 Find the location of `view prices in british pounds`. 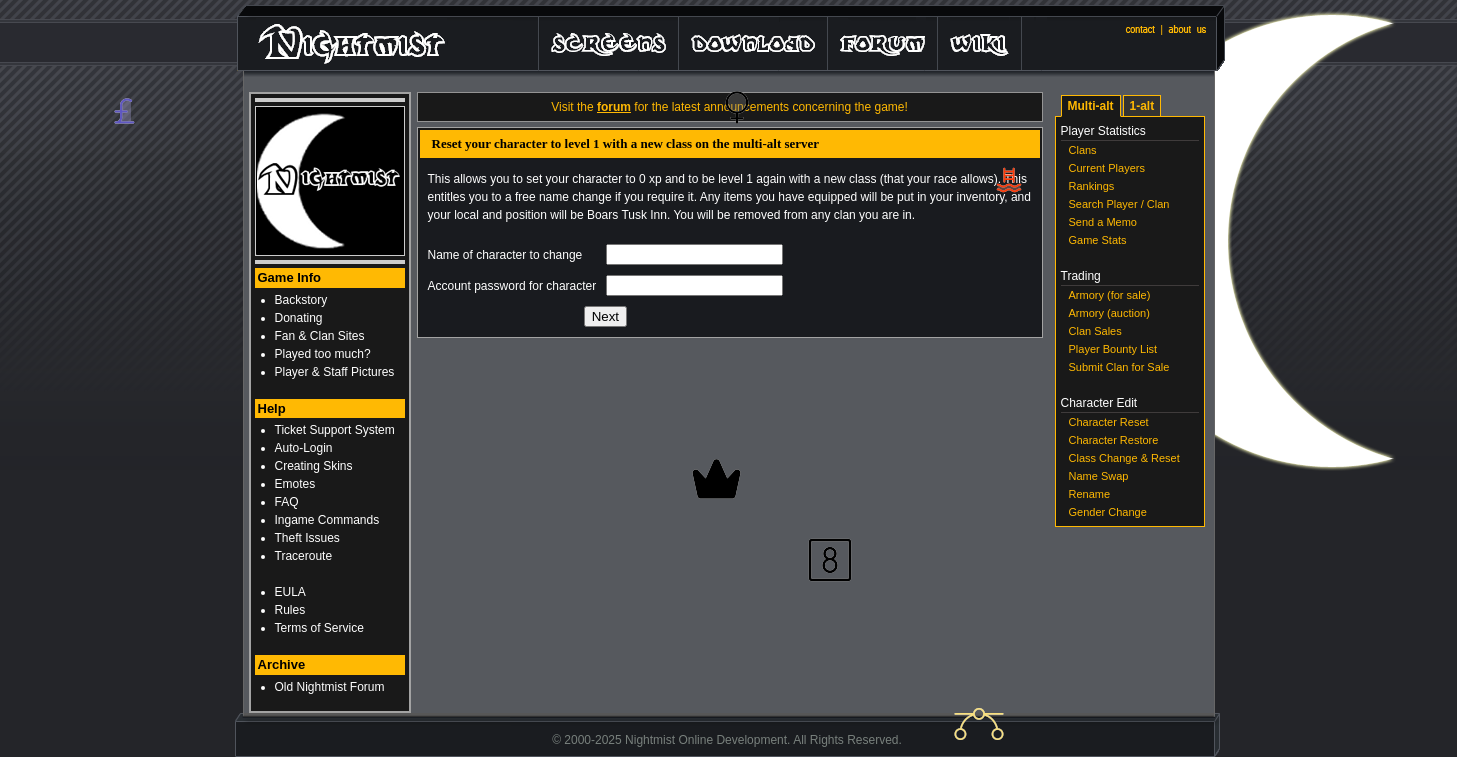

view prices in british pounds is located at coordinates (125, 111).